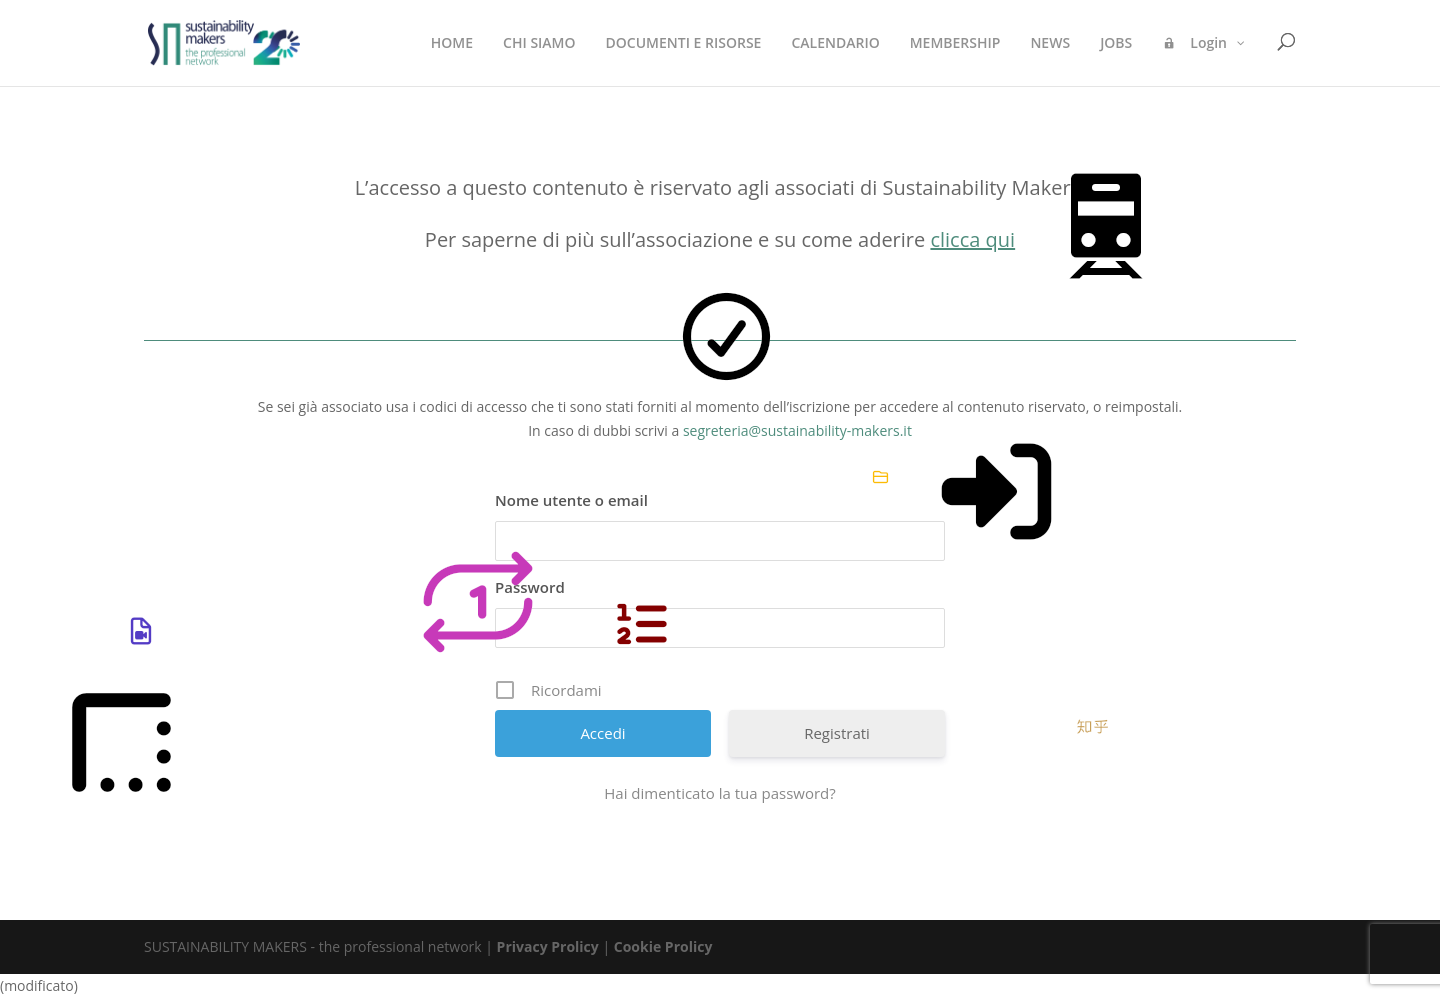  Describe the element at coordinates (1092, 726) in the screenshot. I see `open zhihu app or website` at that location.